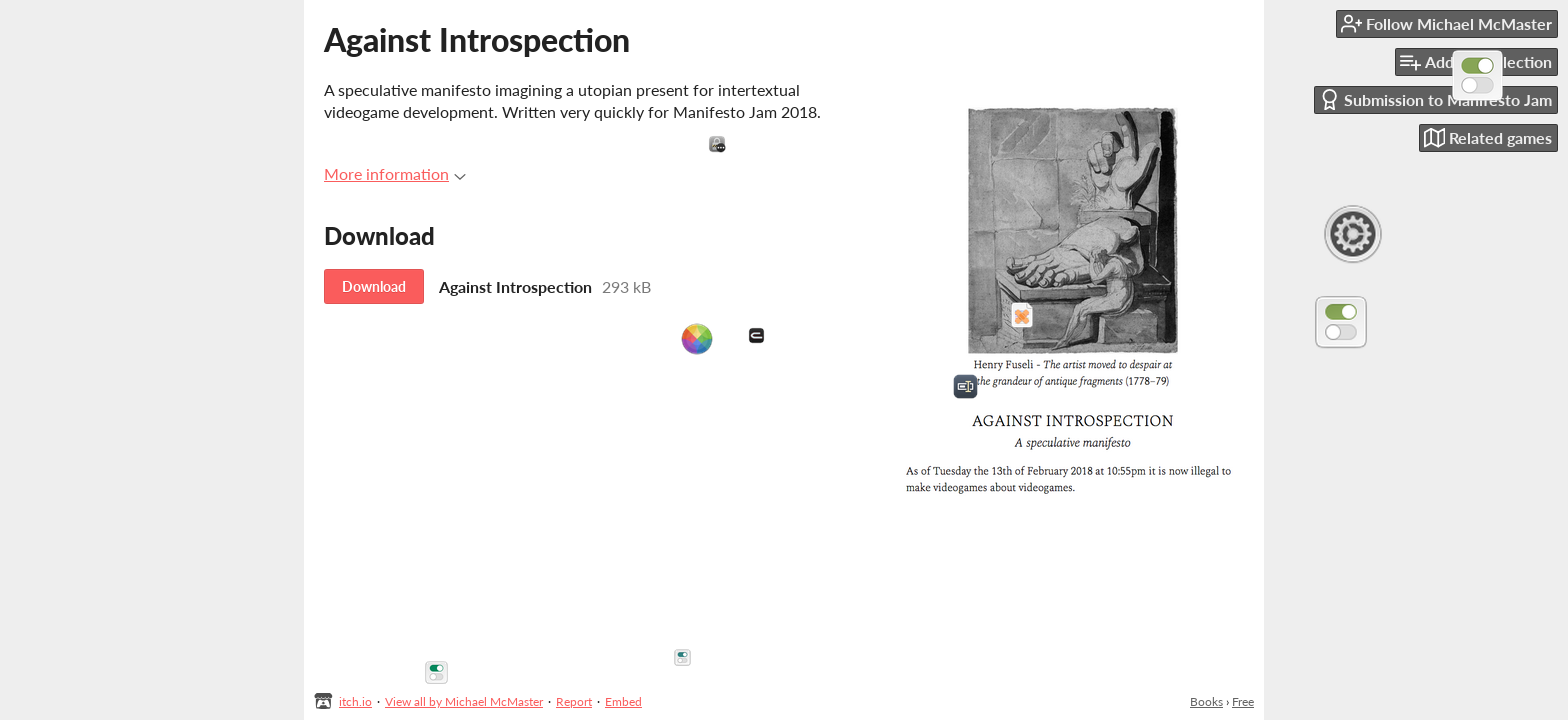  I want to click on a patch or diff file for code changes, so click(1022, 315).